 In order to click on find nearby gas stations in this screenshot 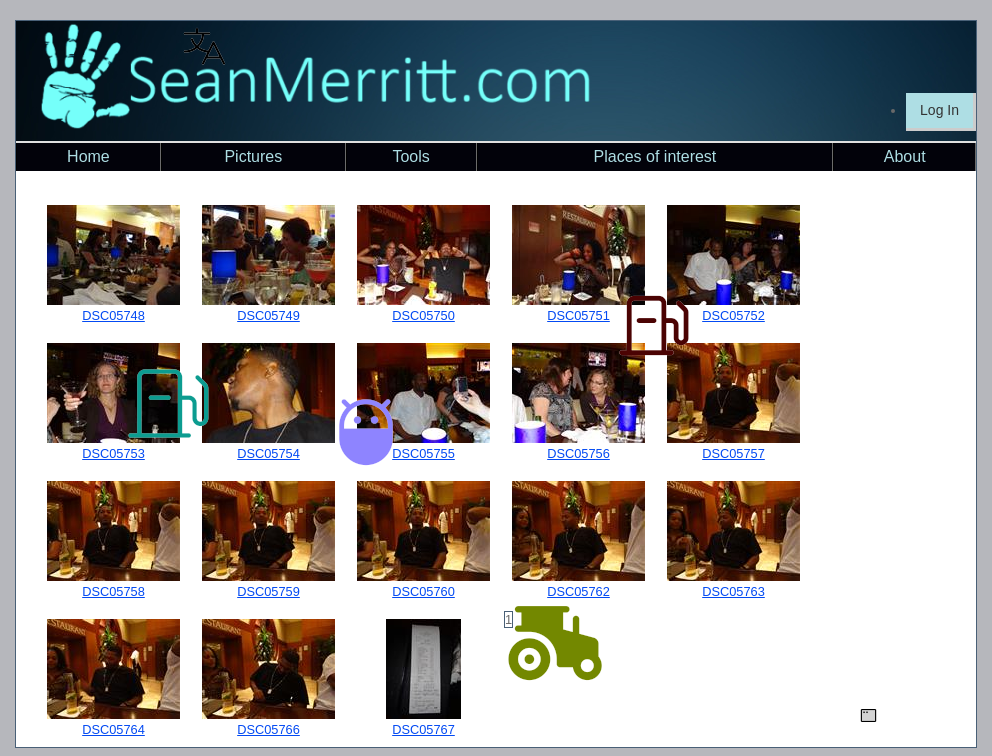, I will do `click(165, 403)`.